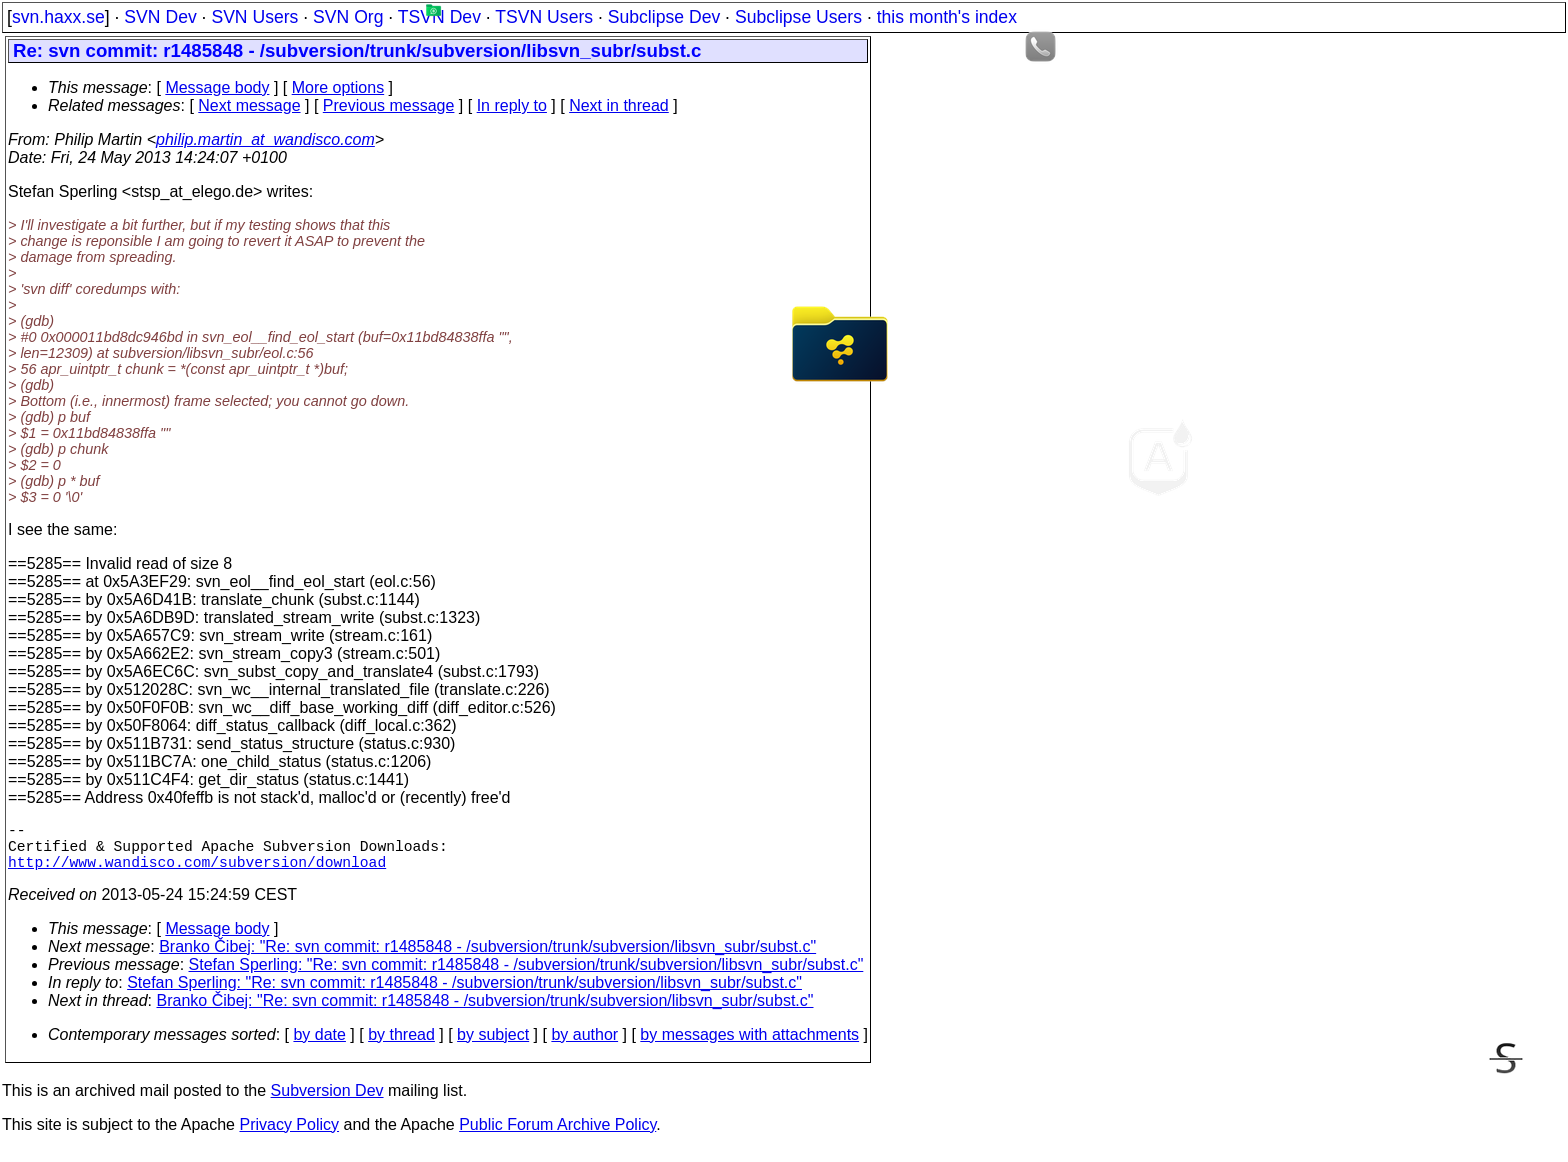  I want to click on folder containing whatsapp business files and data, so click(433, 10).